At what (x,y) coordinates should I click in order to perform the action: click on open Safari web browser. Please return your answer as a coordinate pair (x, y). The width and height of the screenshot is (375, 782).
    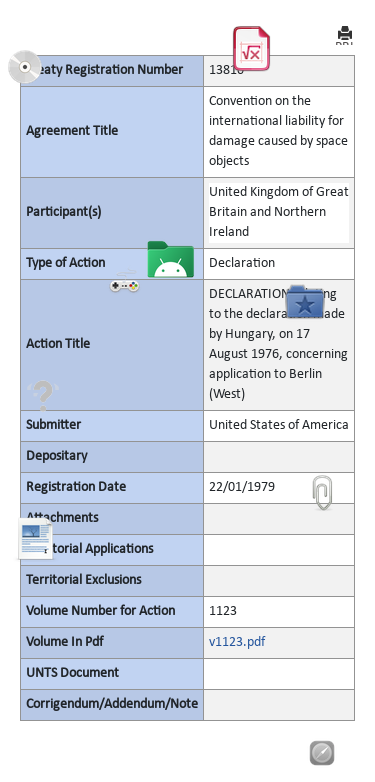
    Looking at the image, I should click on (322, 753).